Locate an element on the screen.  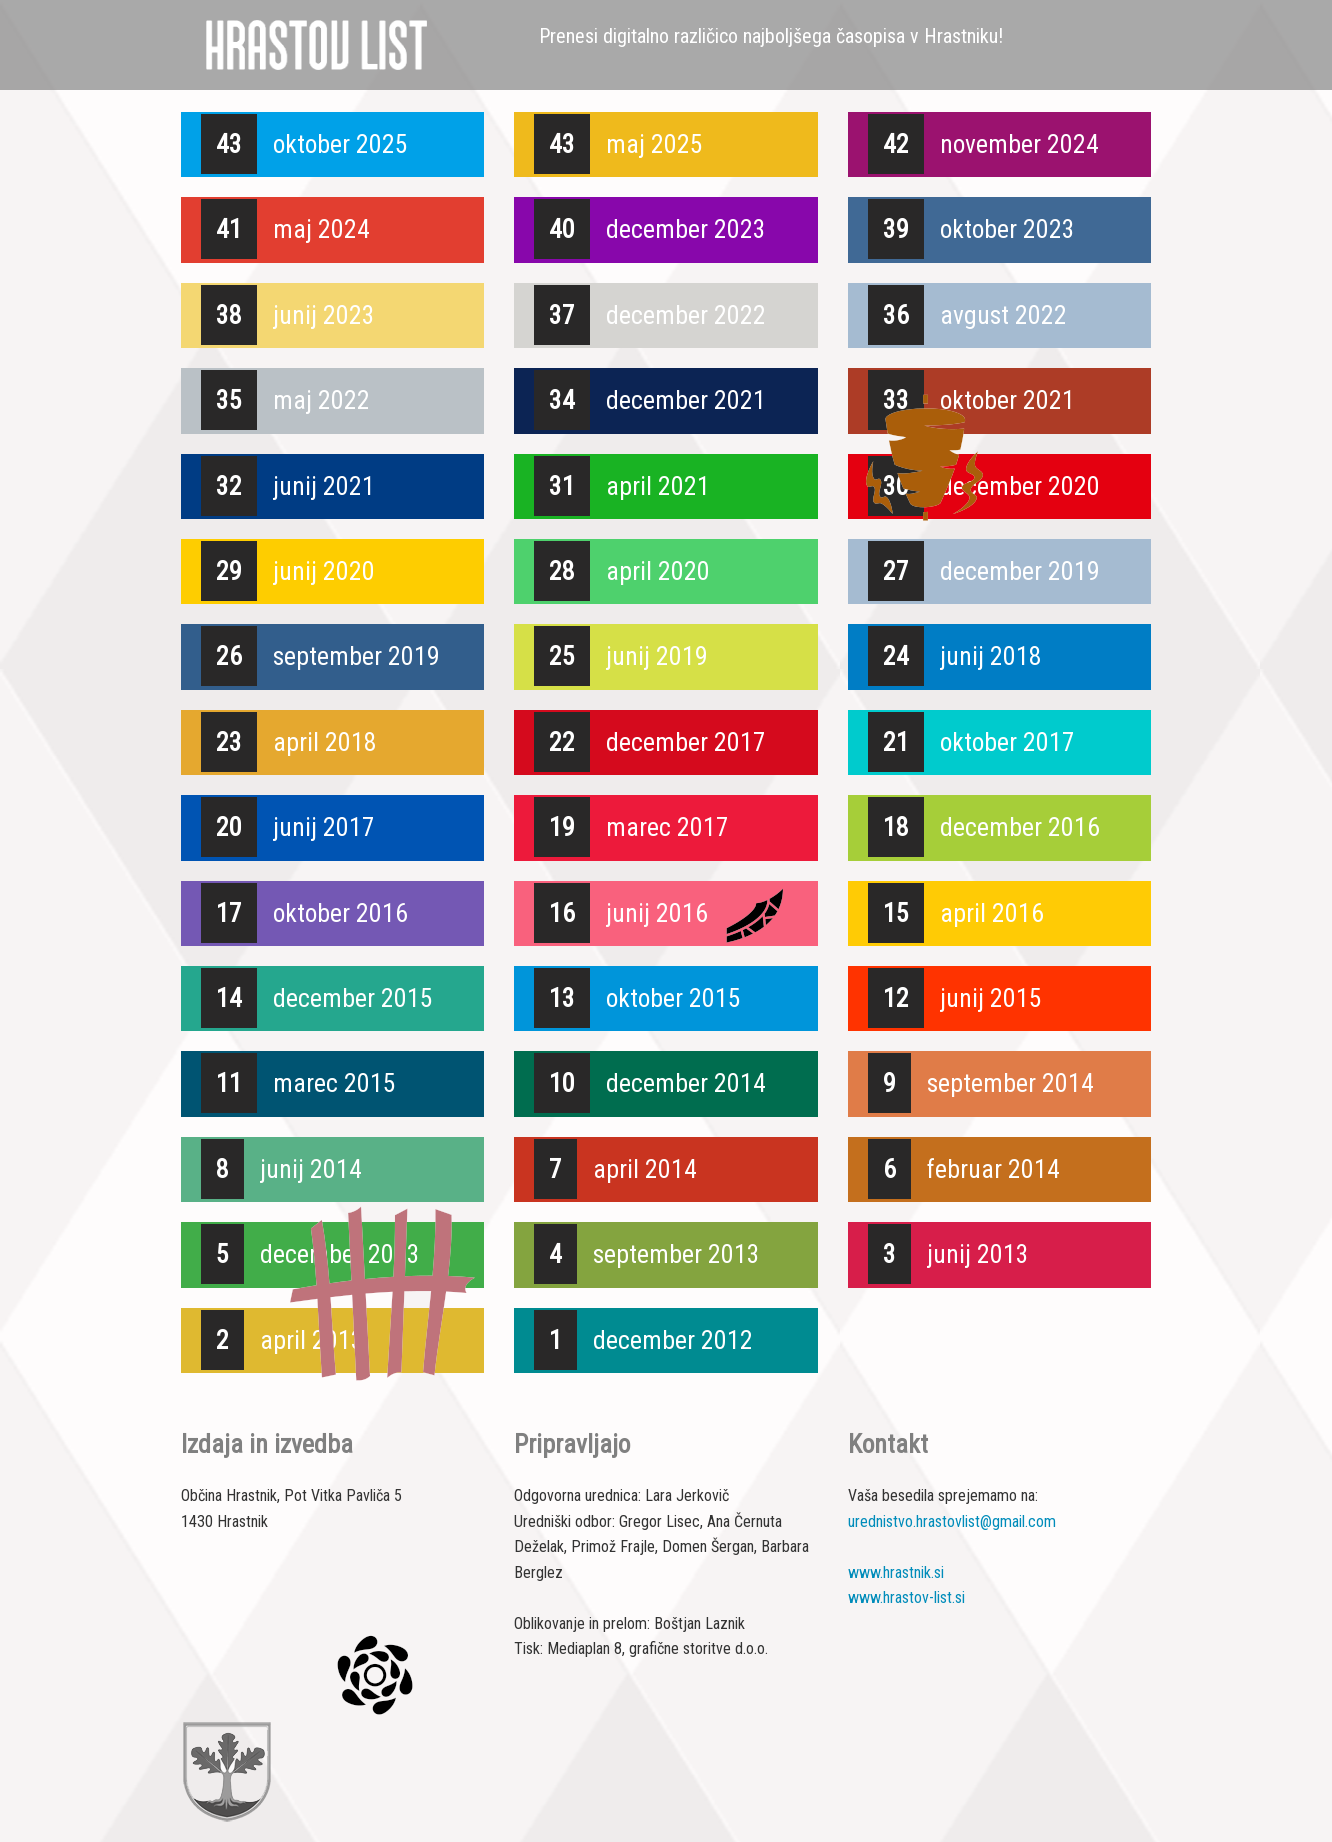
indicates a count of five items or points is located at coordinates (382, 1293).